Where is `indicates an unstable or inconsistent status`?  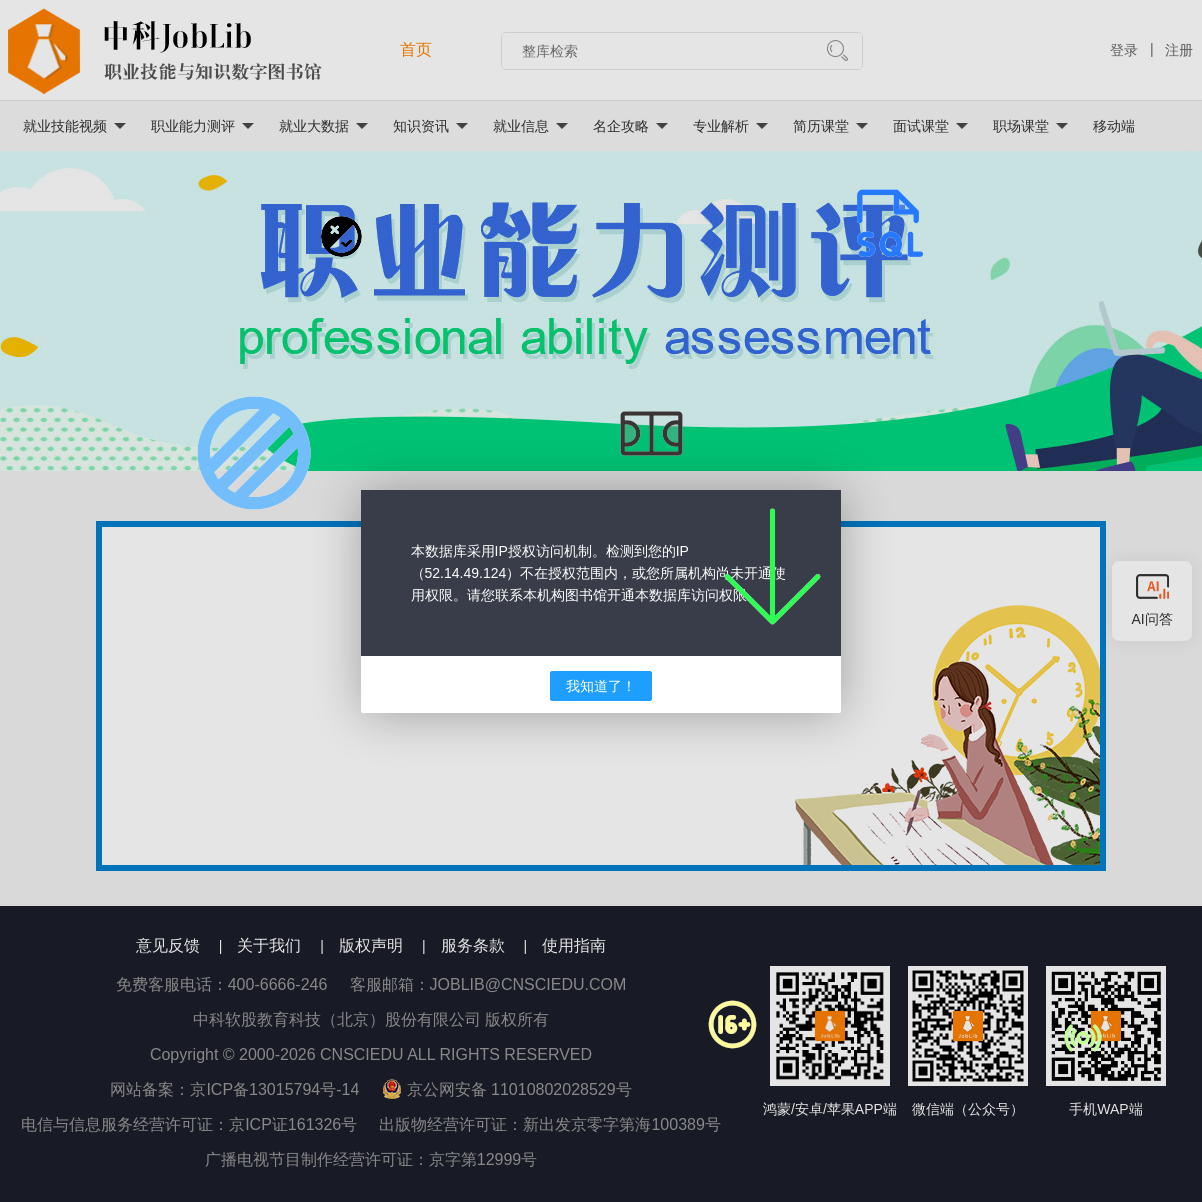
indicates an unstable or inconsistent status is located at coordinates (341, 236).